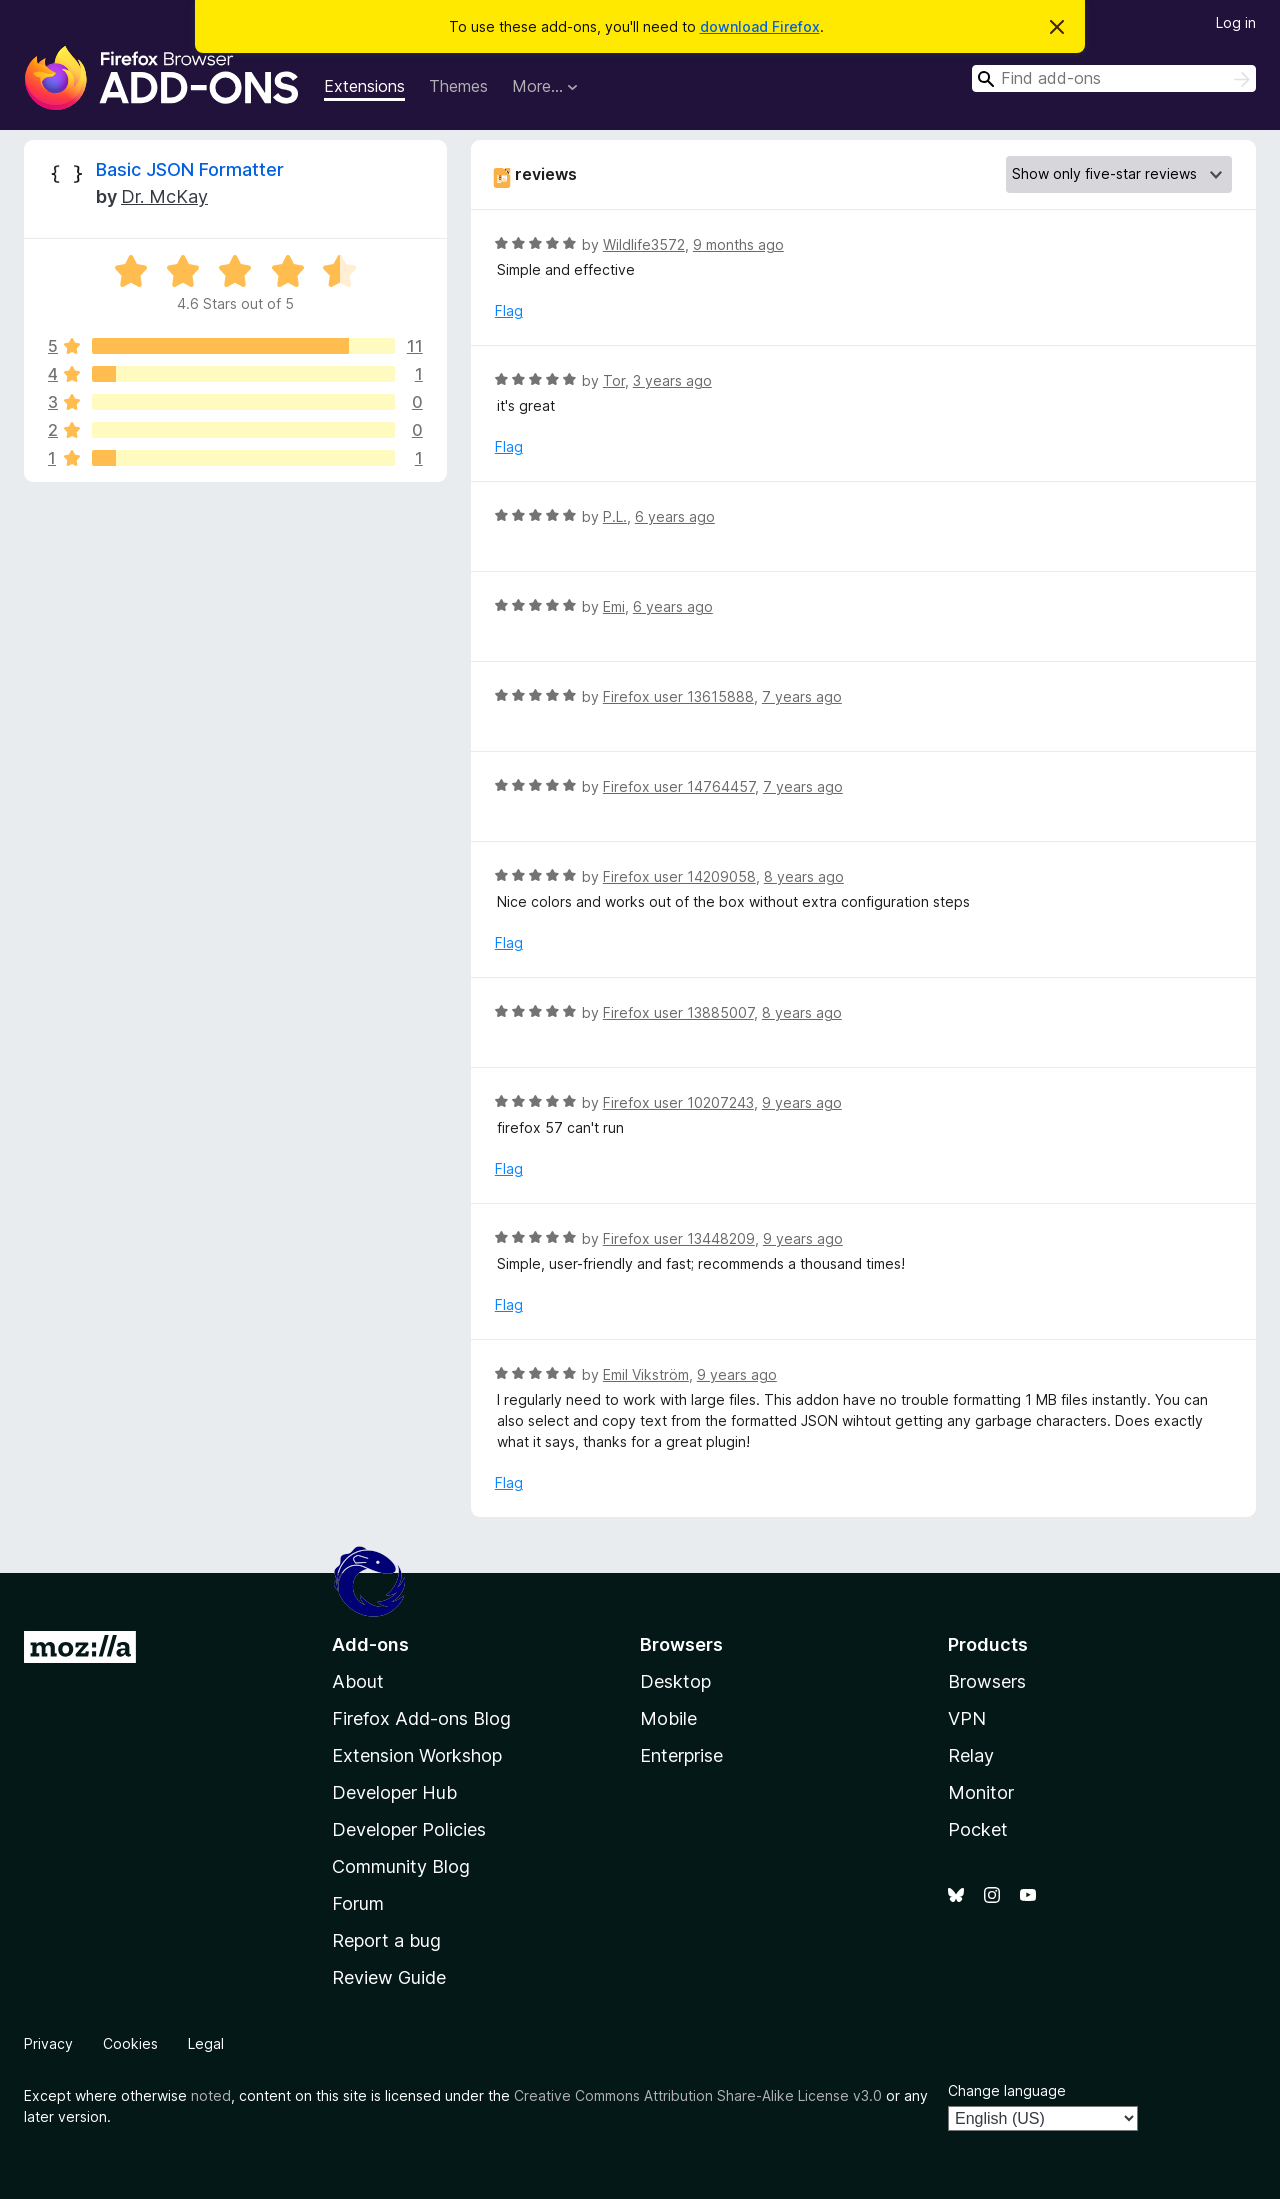 Image resolution: width=1280 pixels, height=2199 pixels. What do you see at coordinates (502, 178) in the screenshot?
I see `open libreoffice writer` at bounding box center [502, 178].